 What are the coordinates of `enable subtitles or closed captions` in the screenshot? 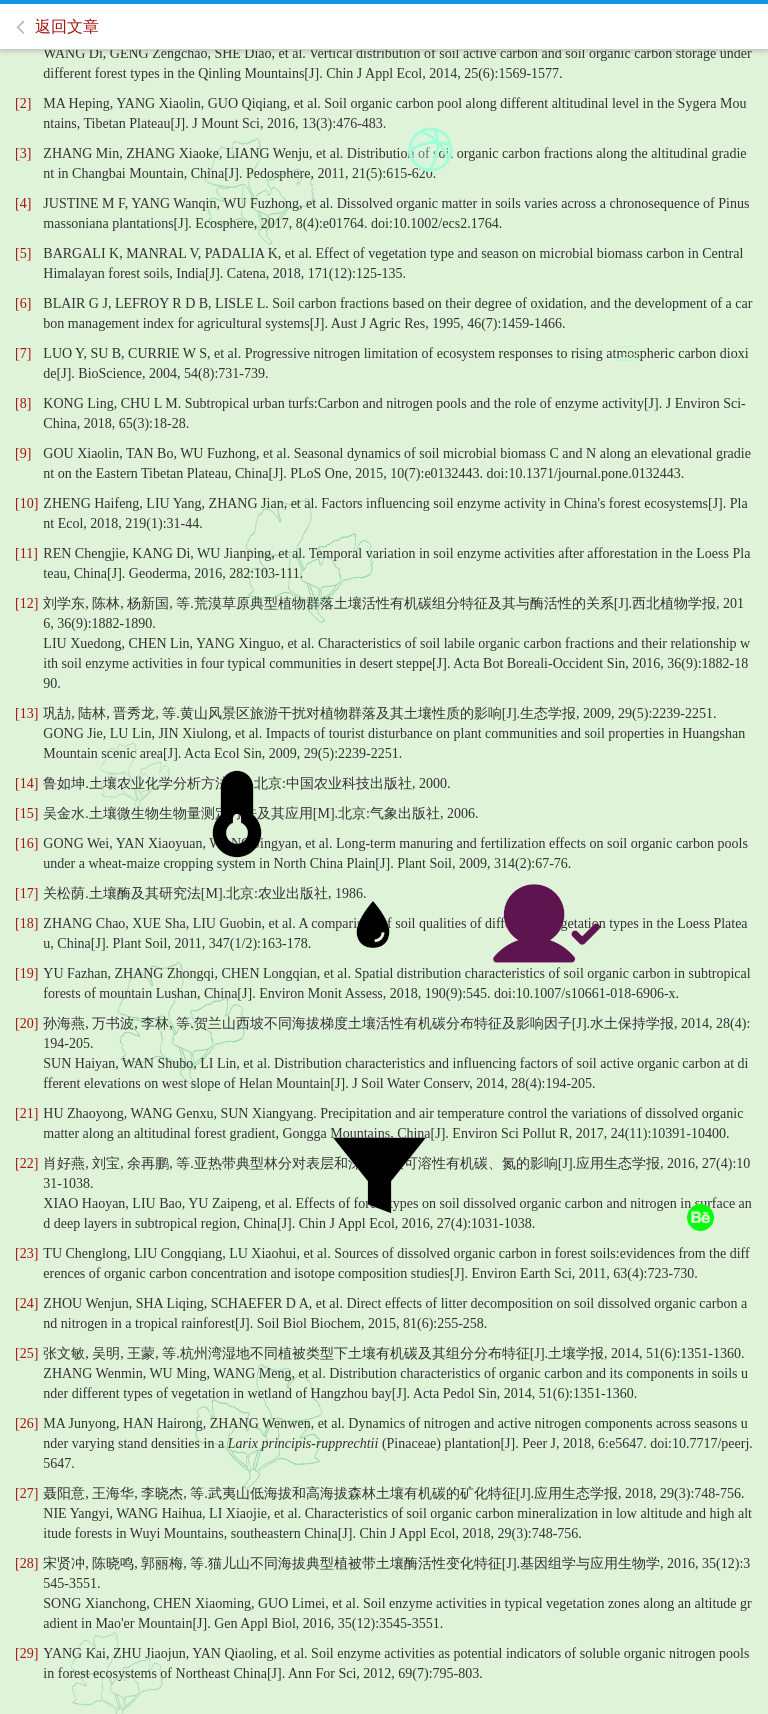 It's located at (626, 353).